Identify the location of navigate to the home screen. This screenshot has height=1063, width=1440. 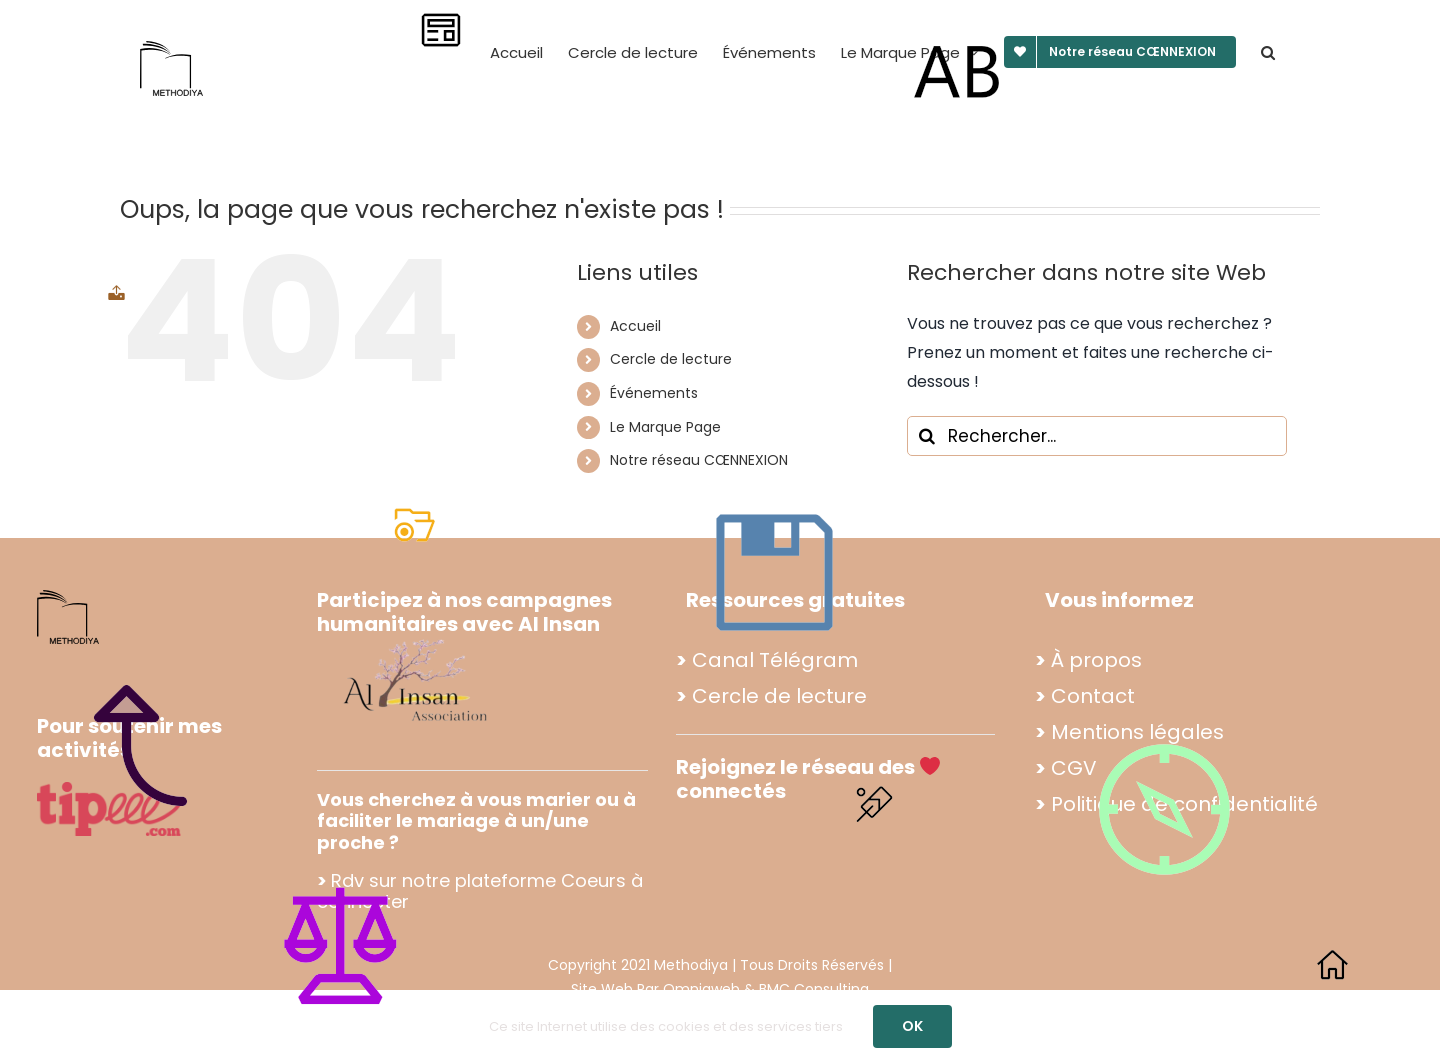
(1332, 965).